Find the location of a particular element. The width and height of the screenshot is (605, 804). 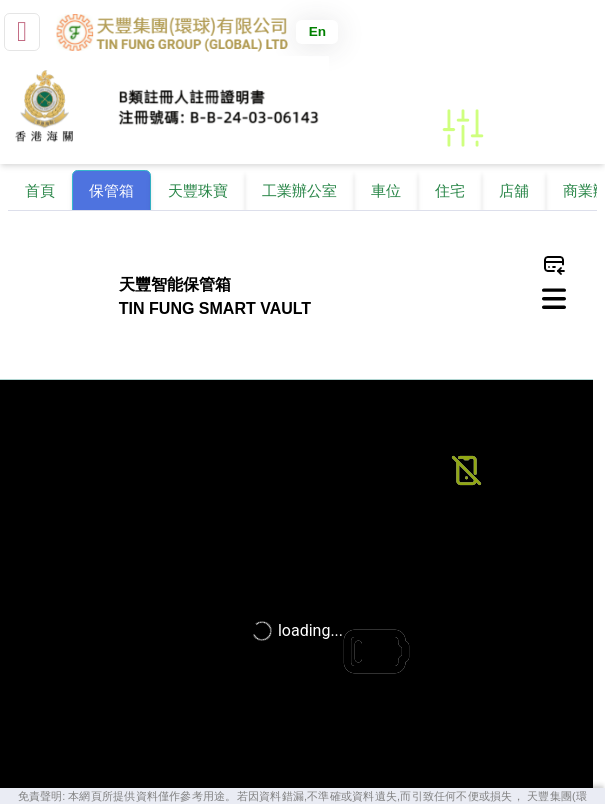

indicates low battery level is located at coordinates (376, 651).